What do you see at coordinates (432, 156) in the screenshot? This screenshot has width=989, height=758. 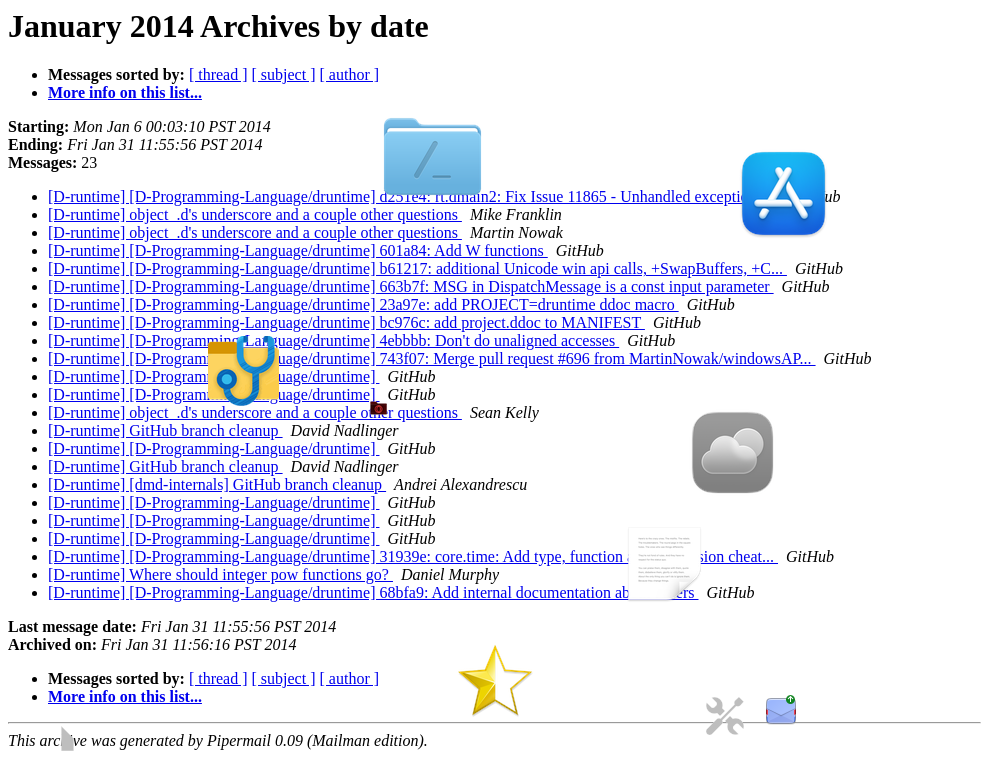 I see `access the root directory` at bounding box center [432, 156].